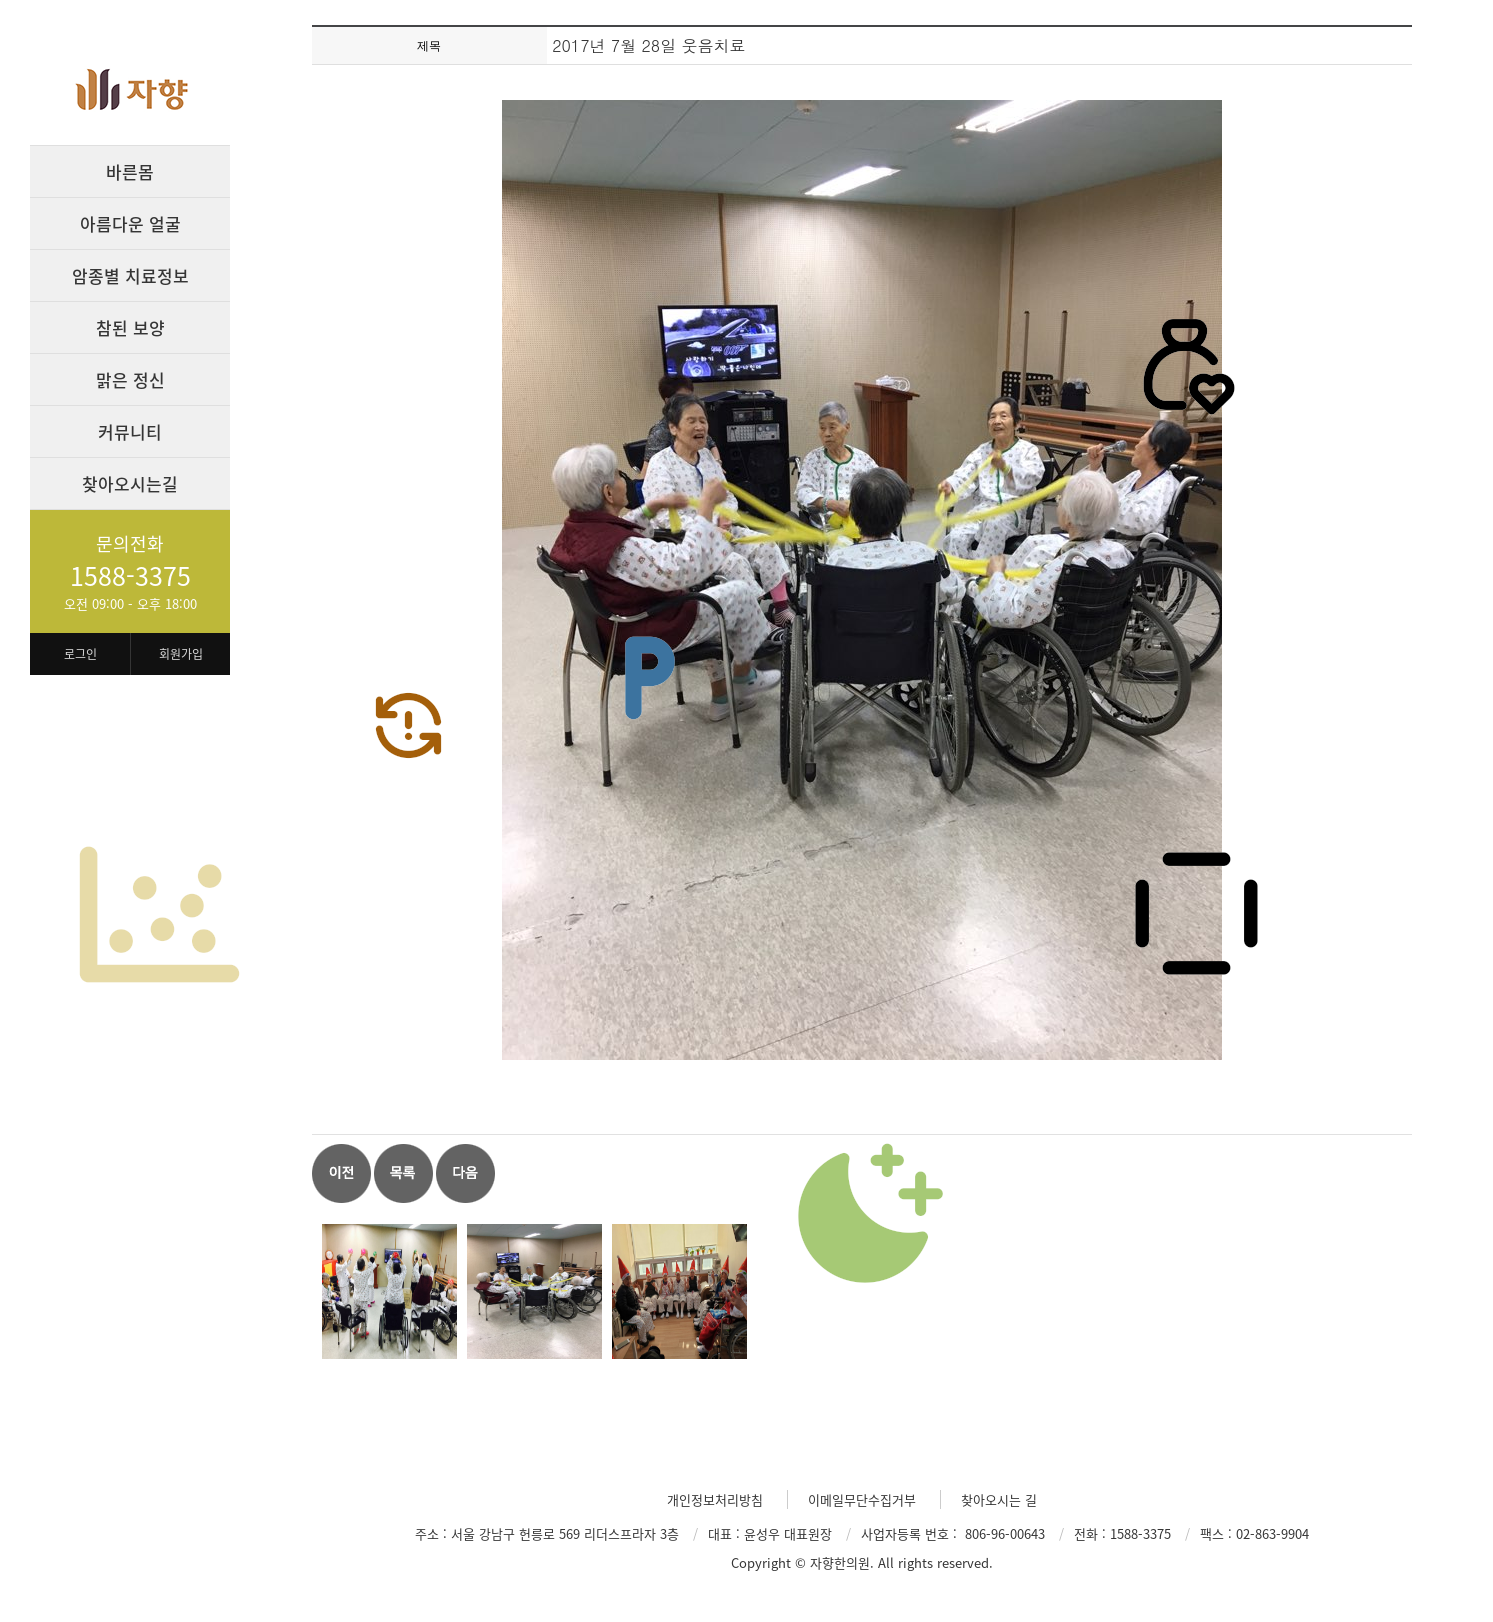 Image resolution: width=1493 pixels, height=1622 pixels. I want to click on indicates parking availability or location, so click(650, 678).